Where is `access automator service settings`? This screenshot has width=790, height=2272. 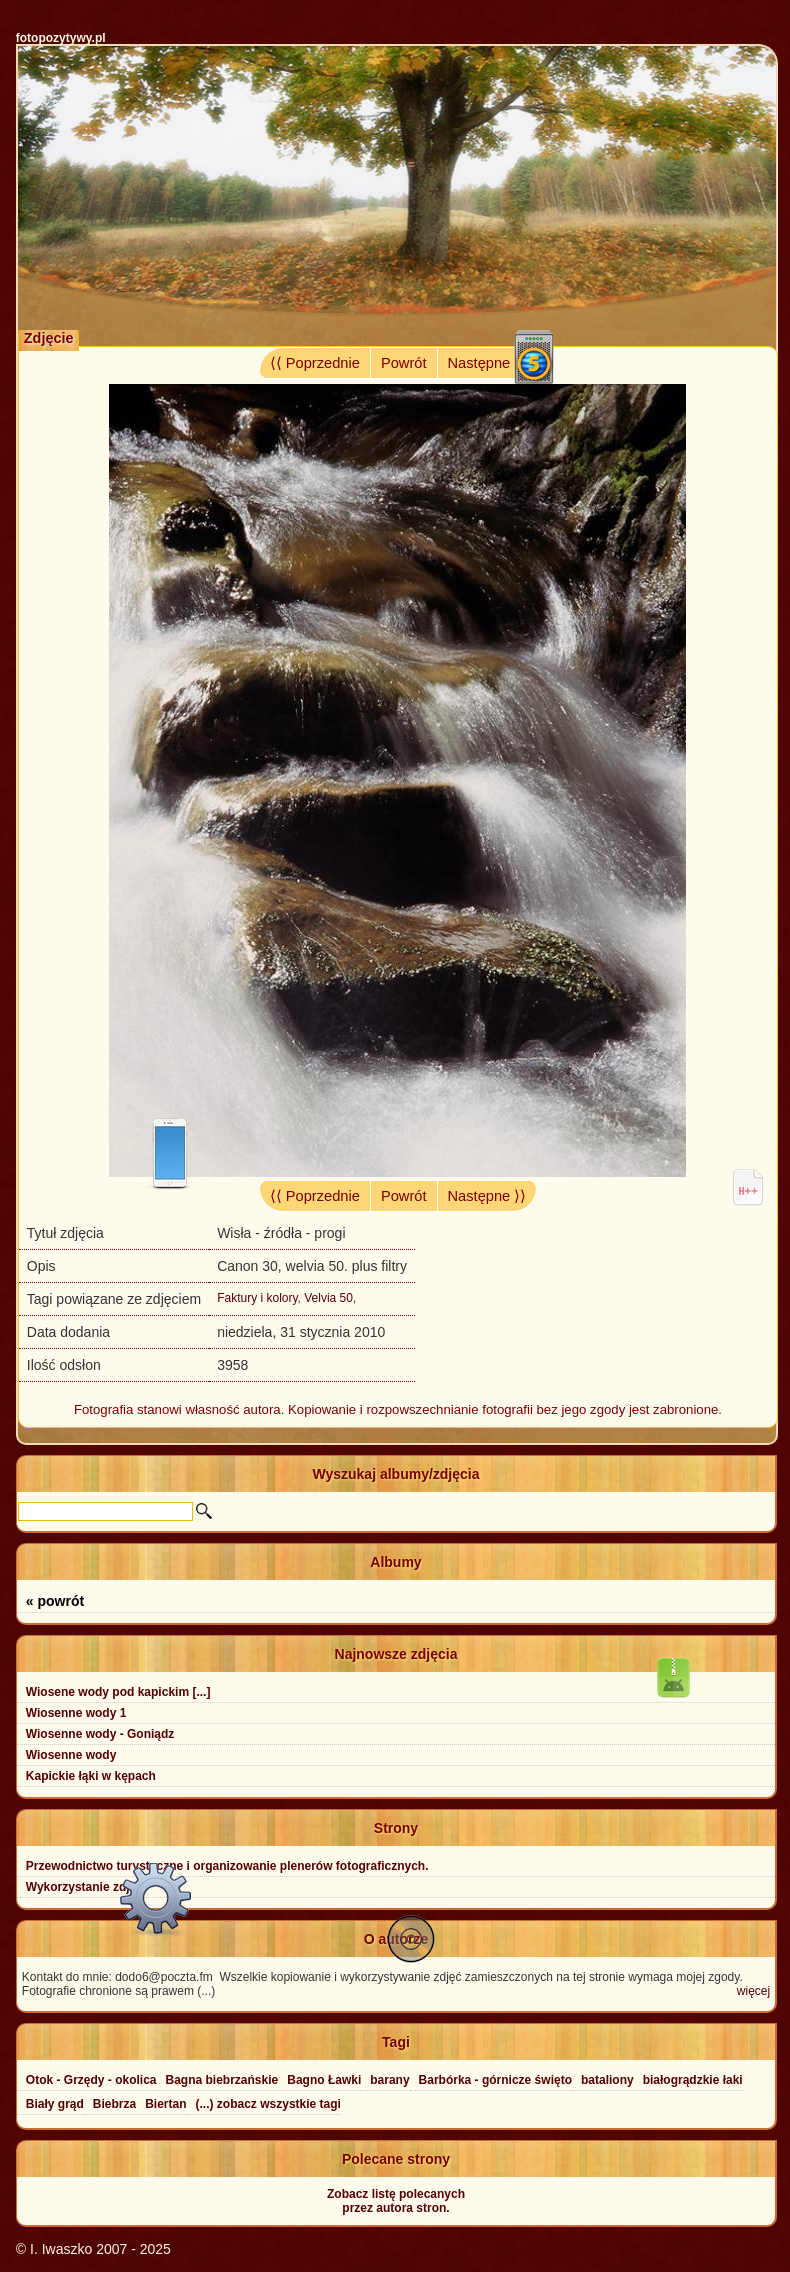 access automator service settings is located at coordinates (154, 1899).